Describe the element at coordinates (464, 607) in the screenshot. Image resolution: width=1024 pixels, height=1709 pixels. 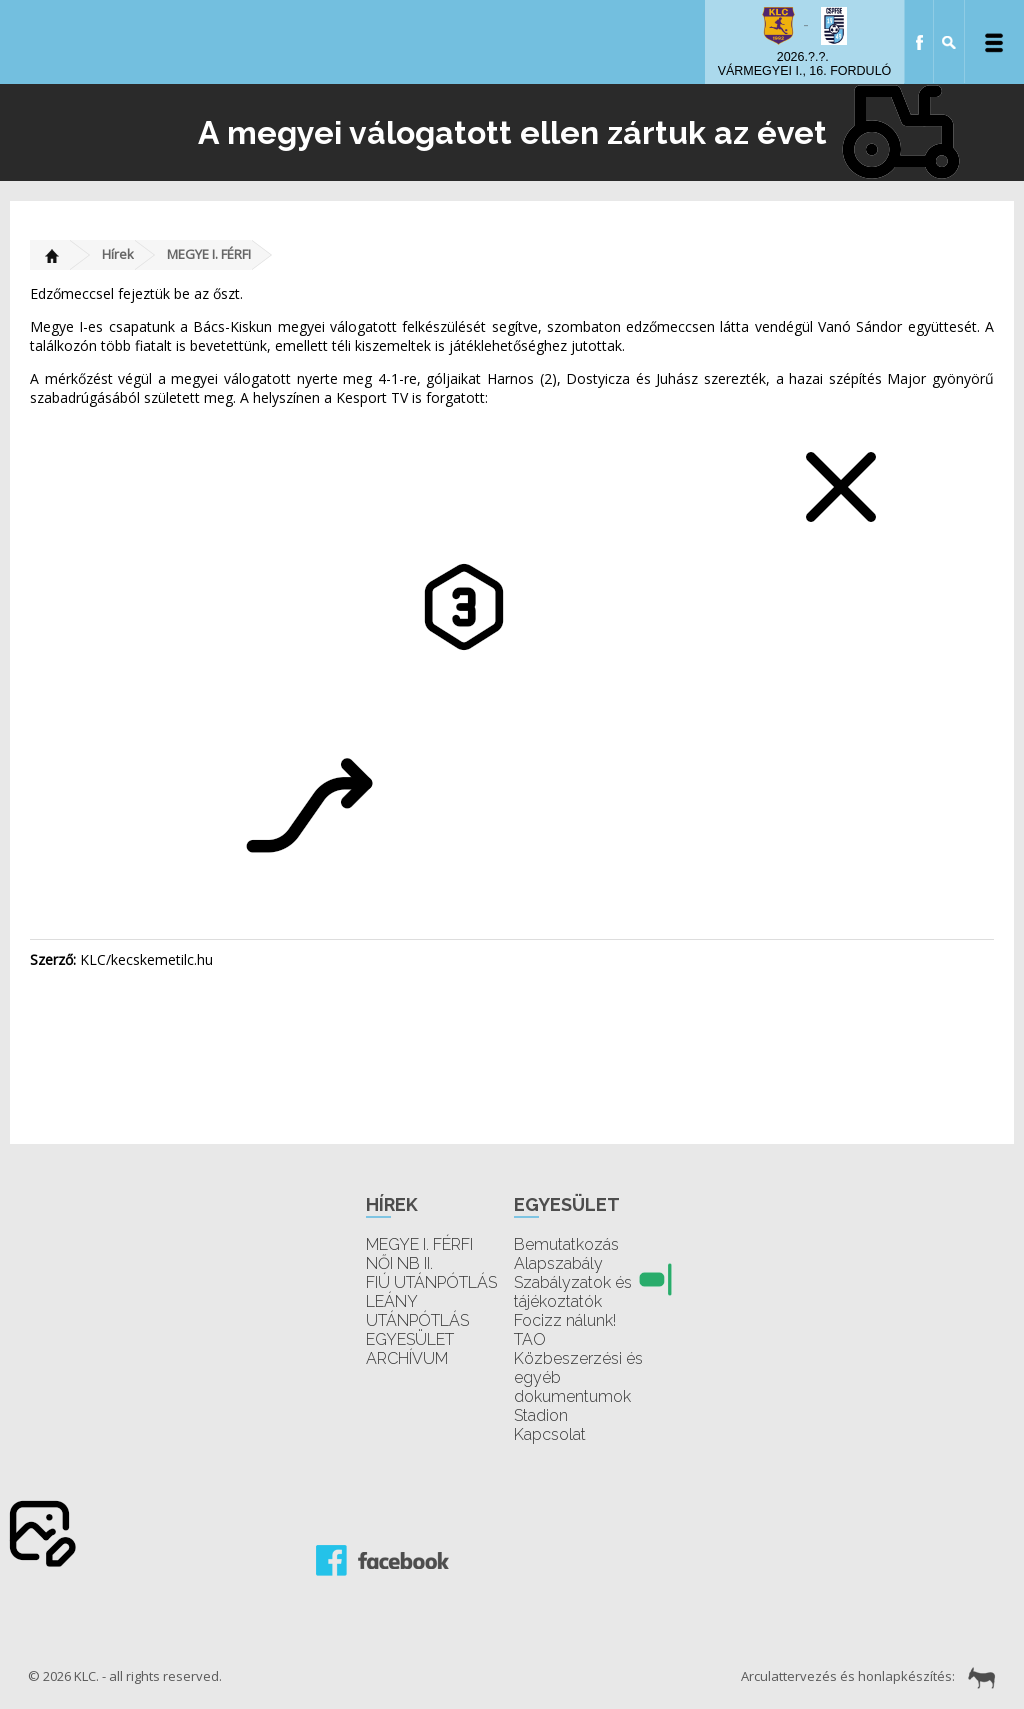
I see `step 3 in a multi-step process` at that location.